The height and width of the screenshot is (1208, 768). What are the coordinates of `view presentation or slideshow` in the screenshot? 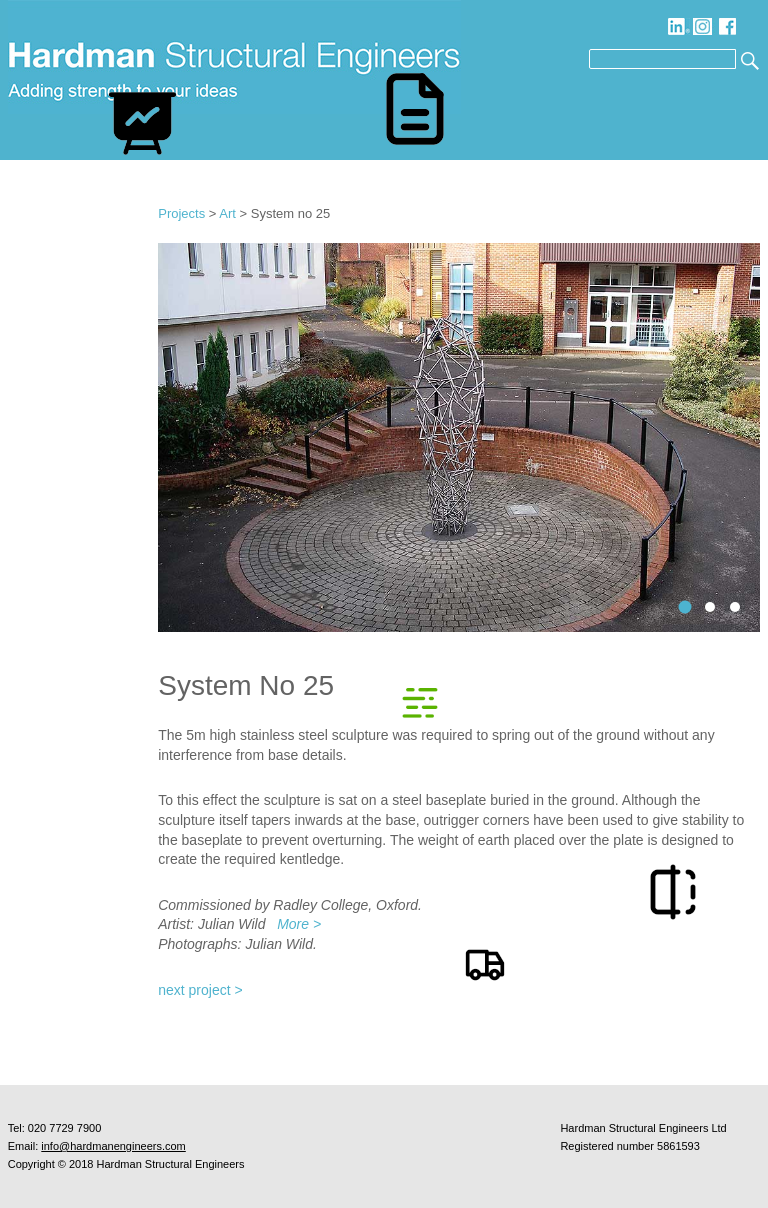 It's located at (142, 123).